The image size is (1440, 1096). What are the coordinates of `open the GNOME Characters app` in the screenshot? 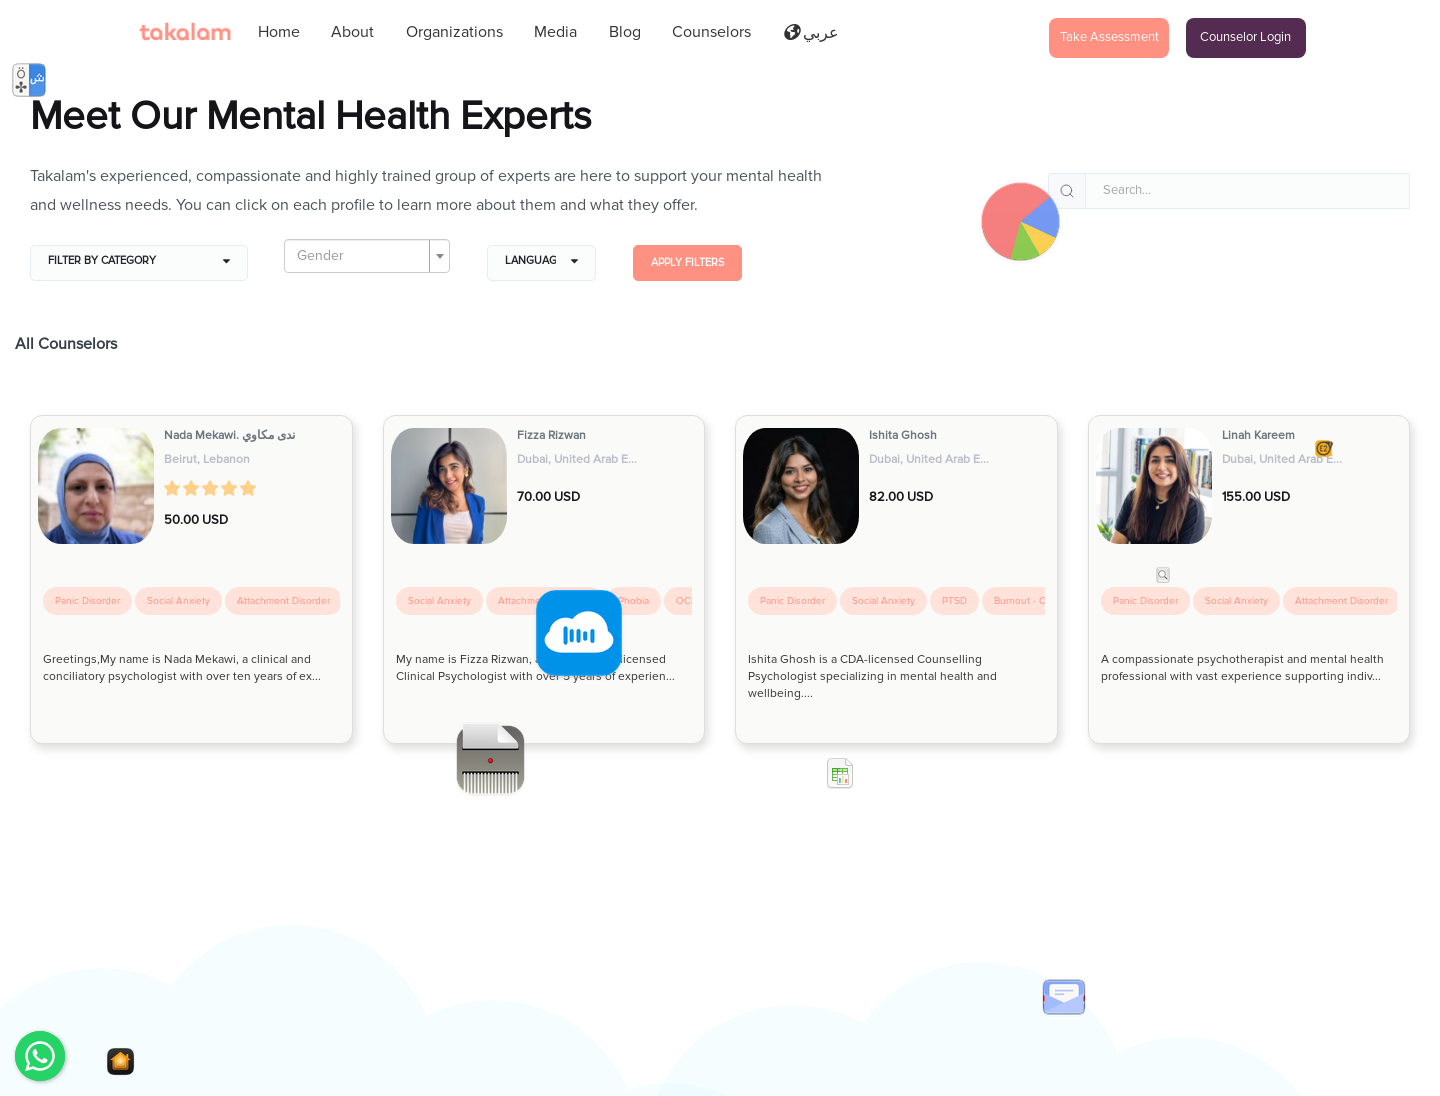 It's located at (29, 80).